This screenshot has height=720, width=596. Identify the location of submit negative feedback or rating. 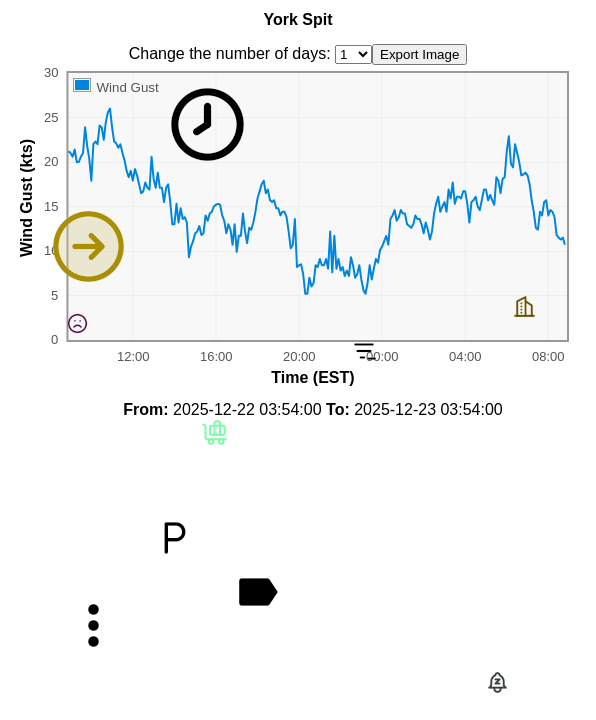
(77, 323).